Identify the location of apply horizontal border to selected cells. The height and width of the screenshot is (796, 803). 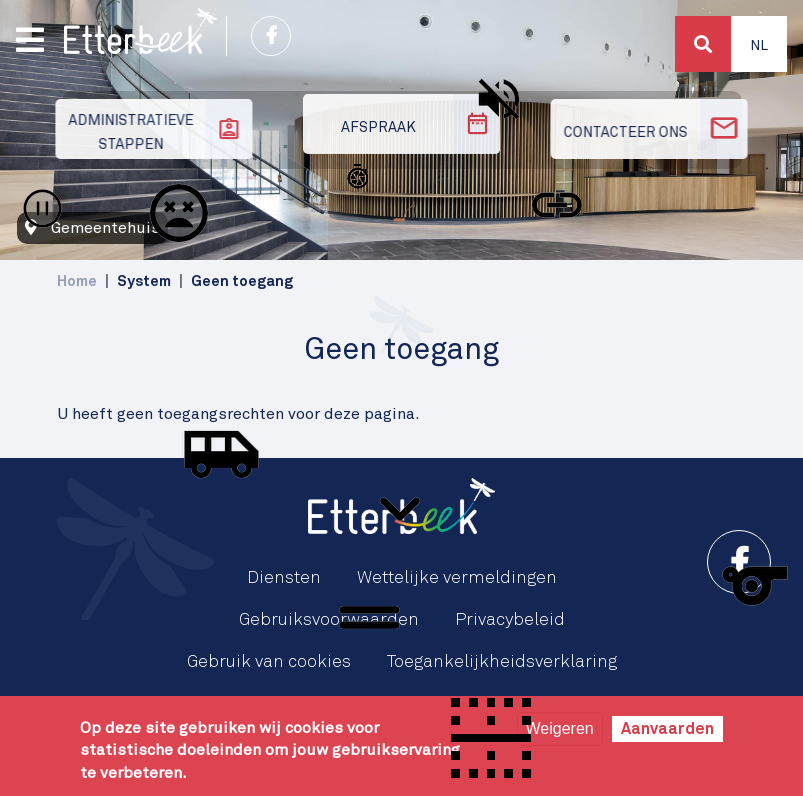
(491, 738).